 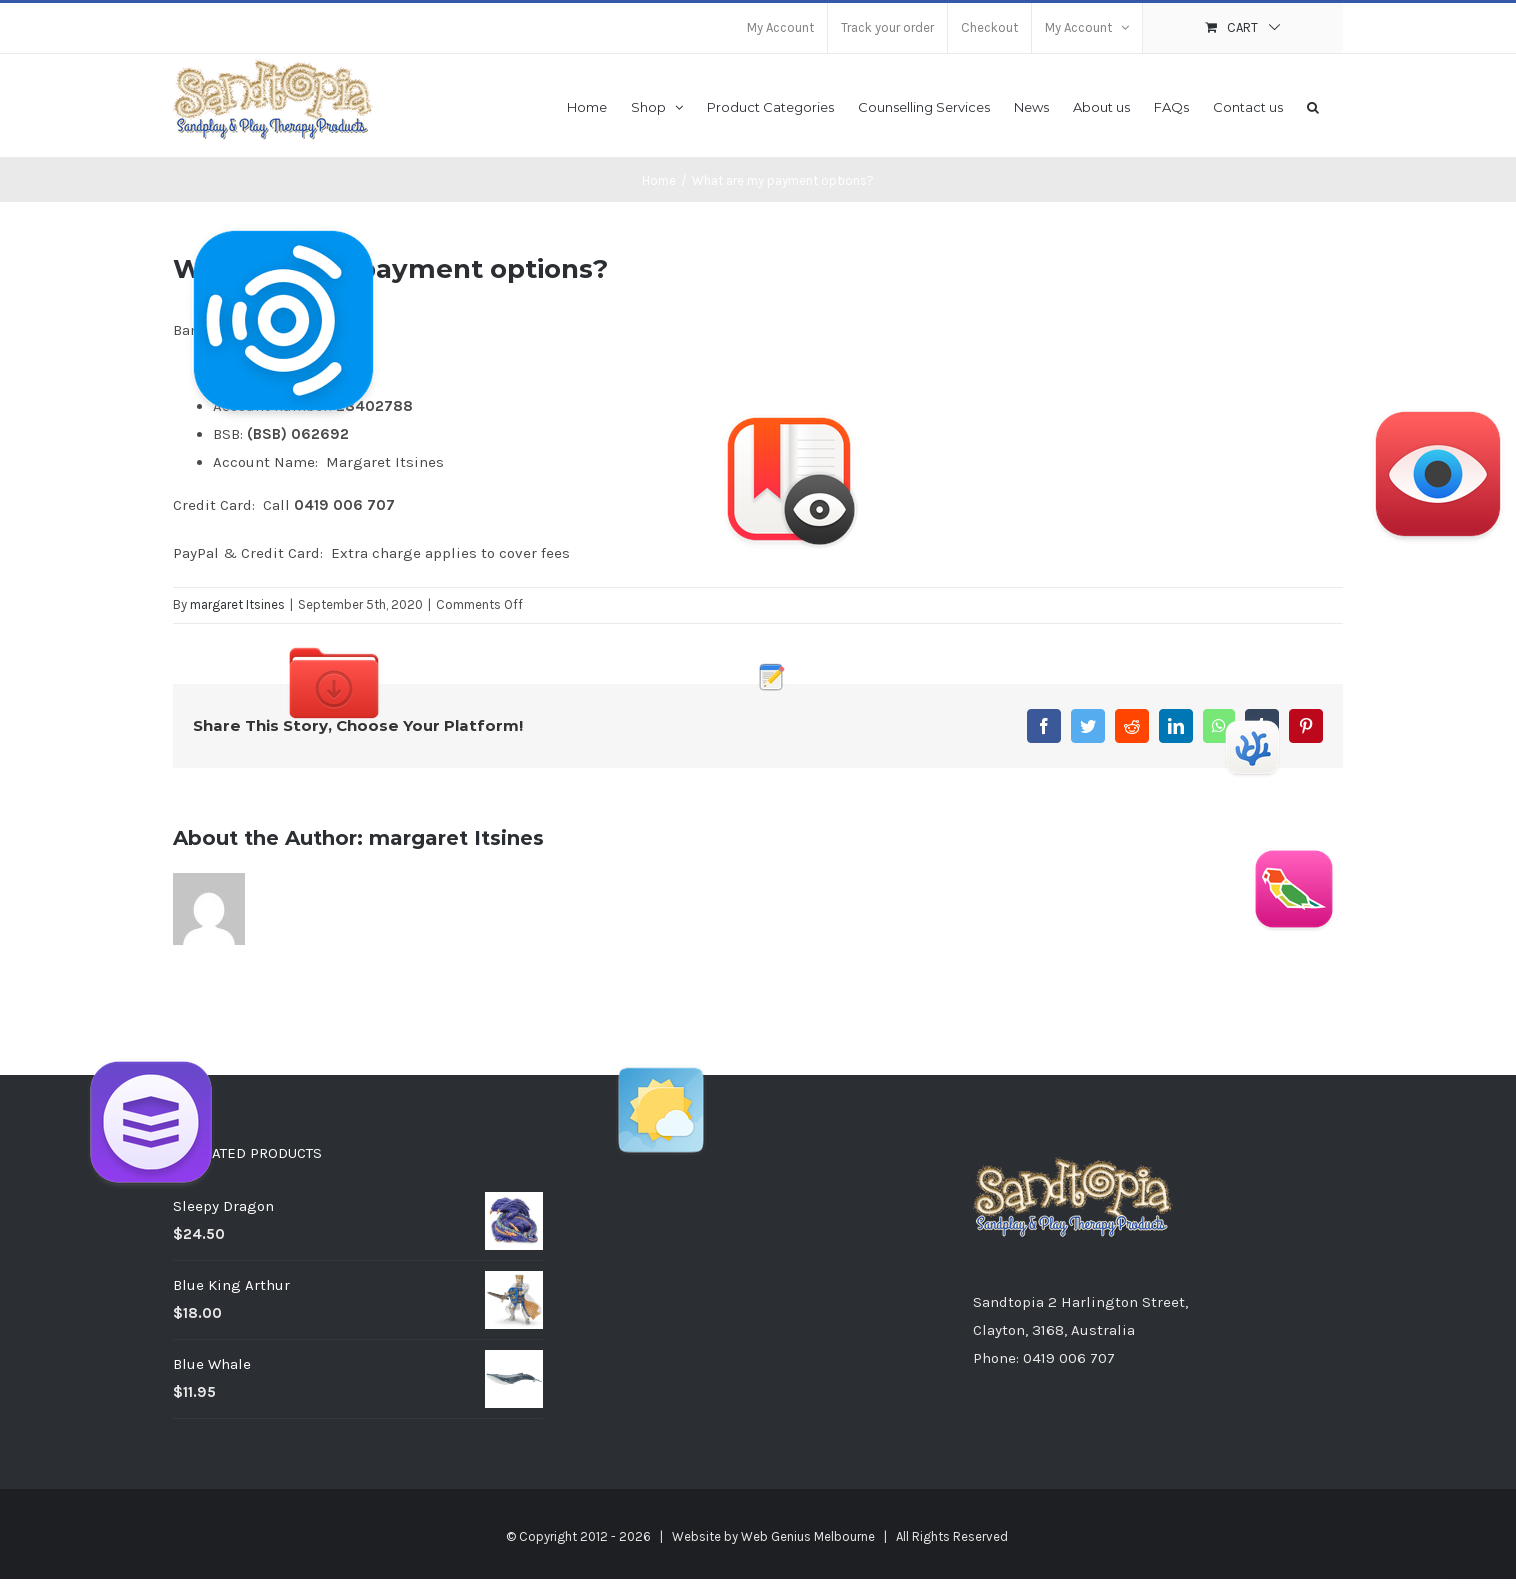 I want to click on open vscodium code editor, so click(x=1252, y=747).